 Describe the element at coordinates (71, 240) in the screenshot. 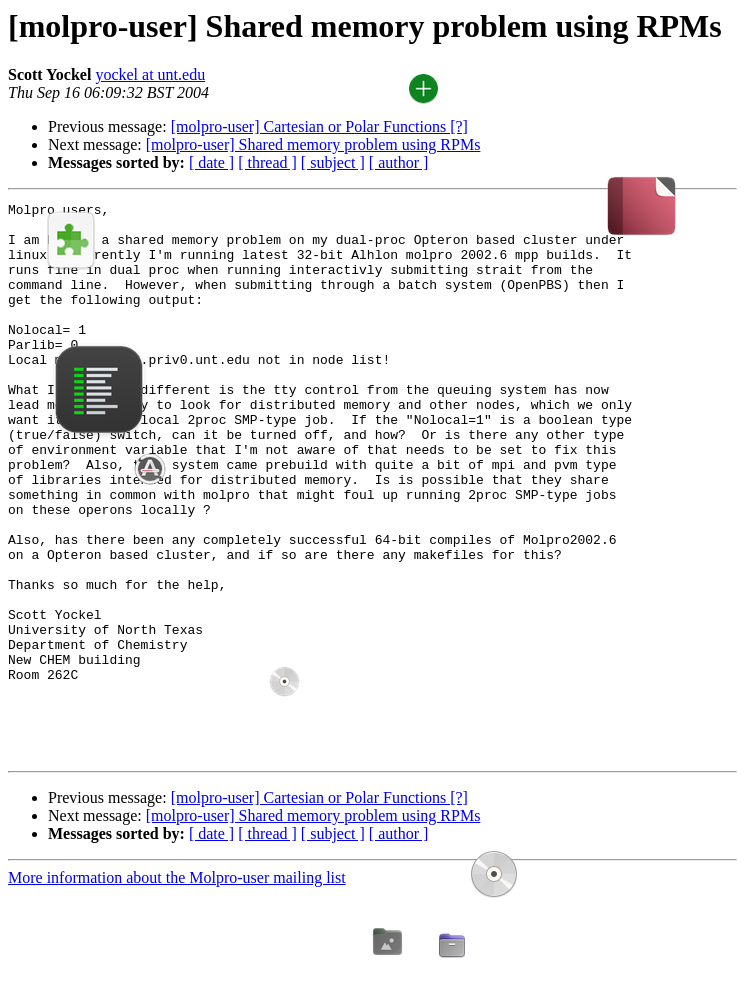

I see `firefox browser extension or add-on installer file` at that location.